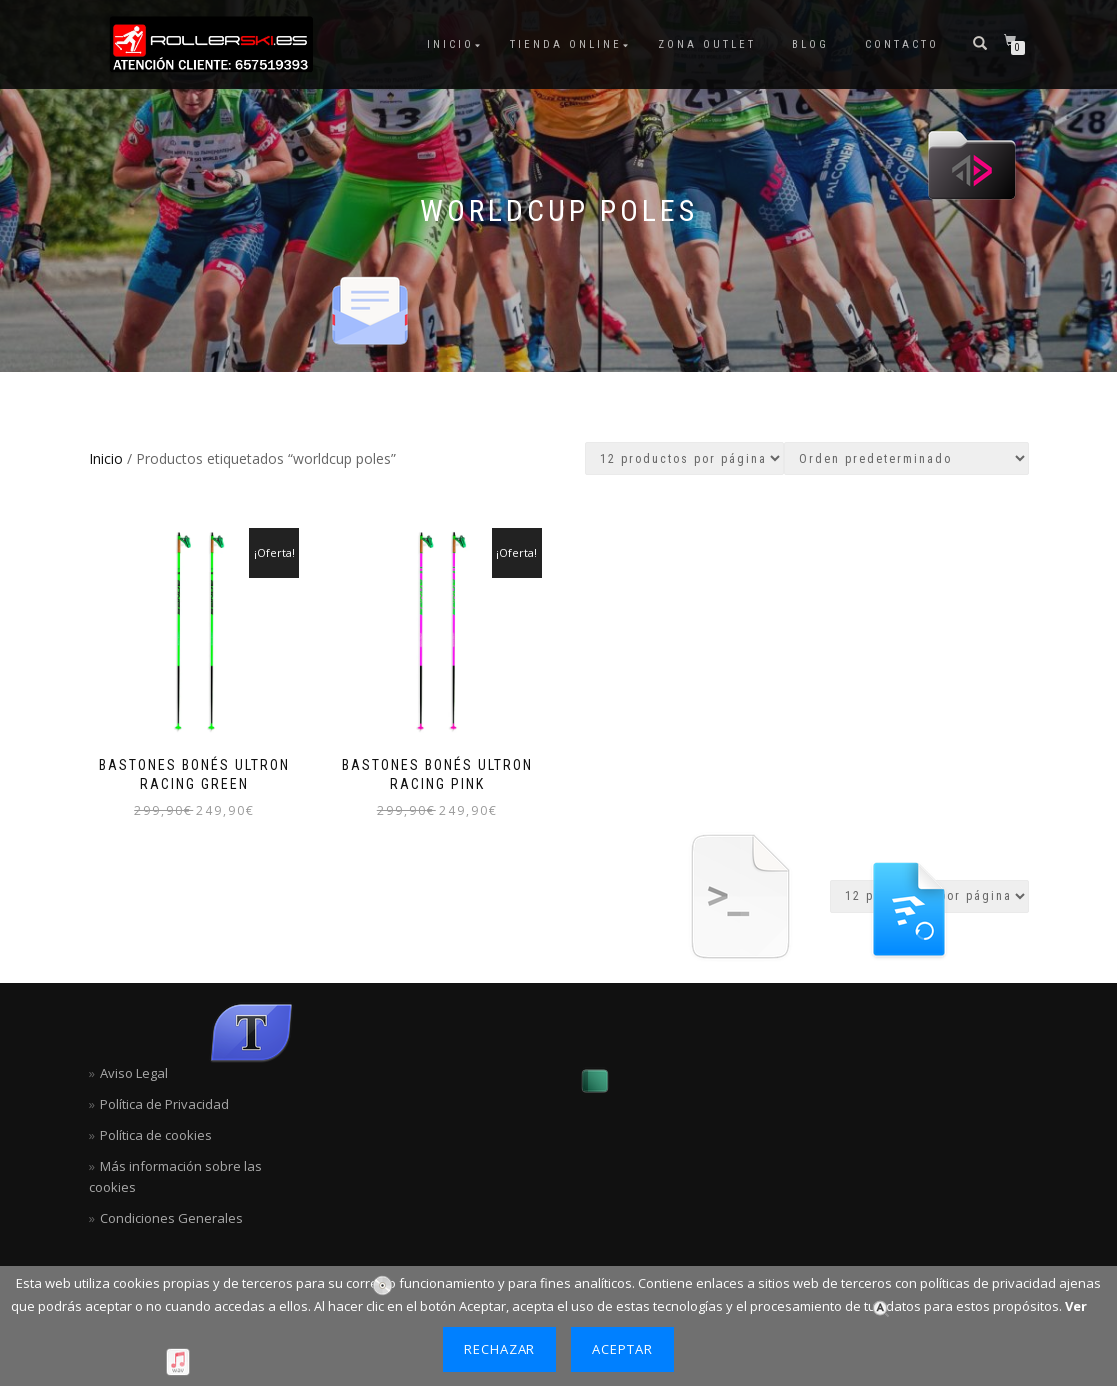  What do you see at coordinates (251, 1032) in the screenshot?
I see `access text style library in iMovie` at bounding box center [251, 1032].